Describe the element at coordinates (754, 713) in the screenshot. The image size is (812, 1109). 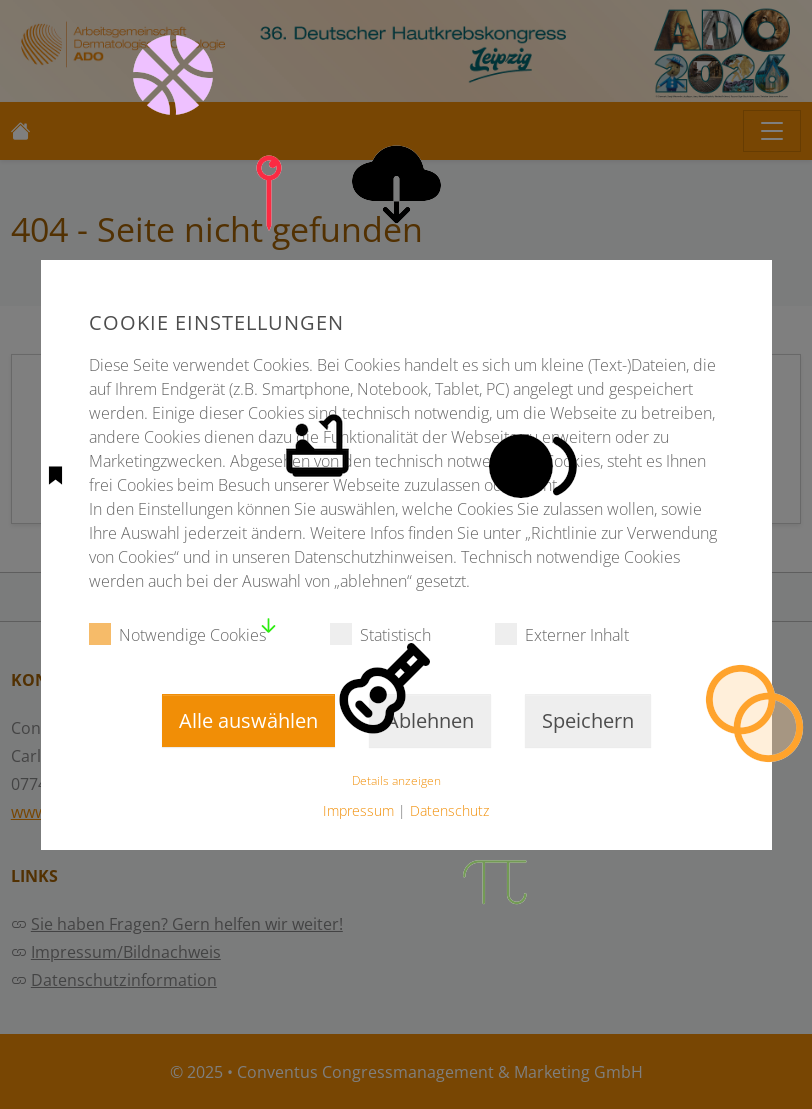
I see `merge or combine selected objects` at that location.